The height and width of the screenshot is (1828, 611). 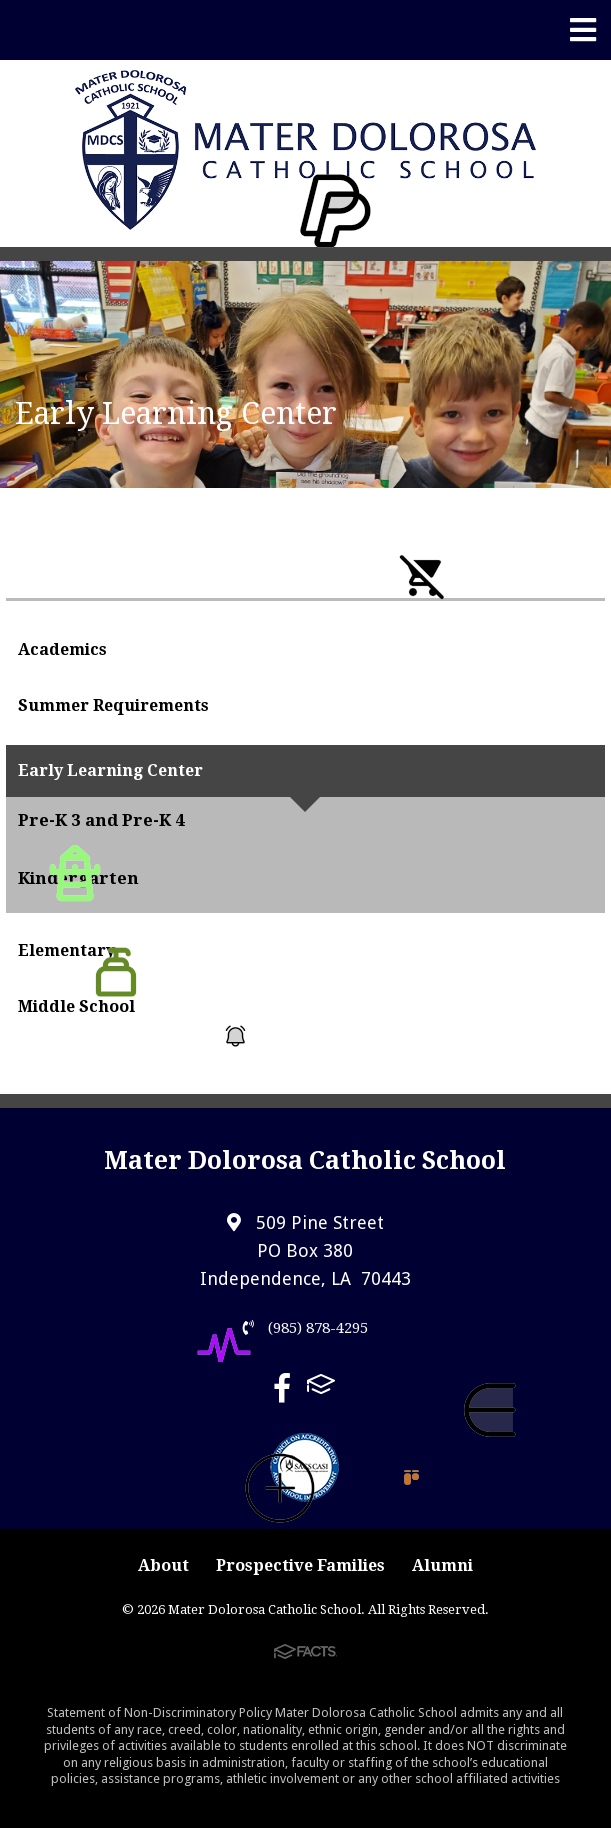 What do you see at coordinates (224, 1347) in the screenshot?
I see `view activity or system pulse` at bounding box center [224, 1347].